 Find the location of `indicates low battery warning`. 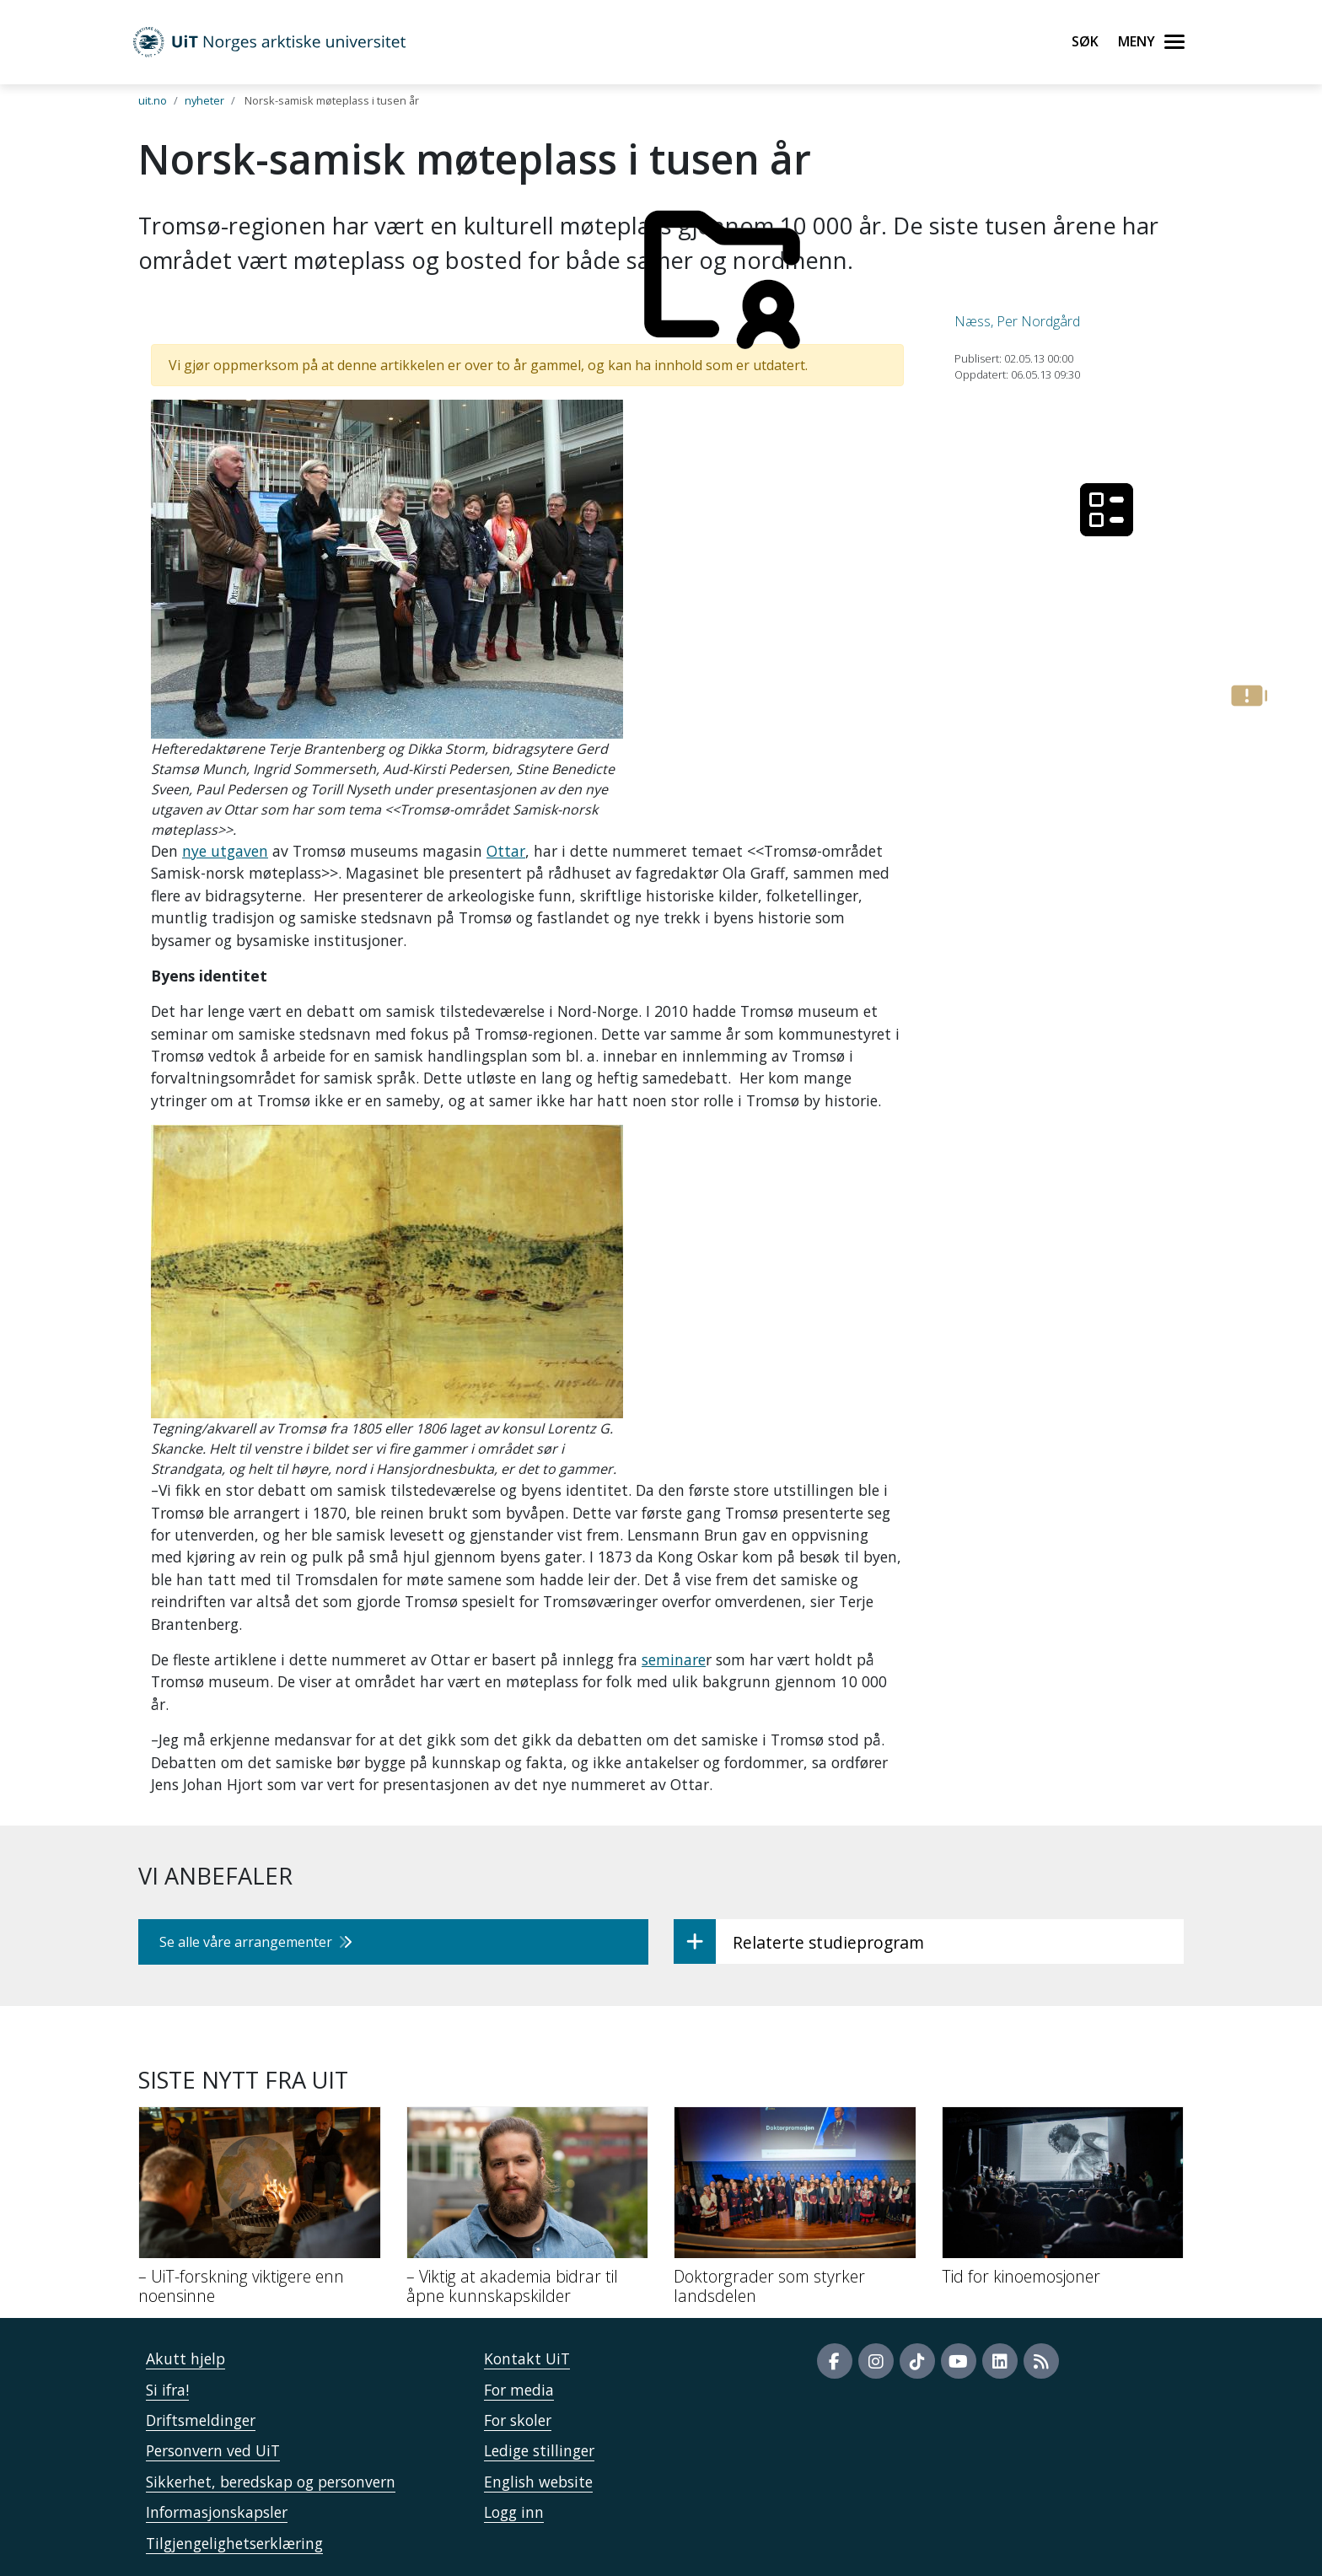

indicates low battery warning is located at coordinates (1249, 696).